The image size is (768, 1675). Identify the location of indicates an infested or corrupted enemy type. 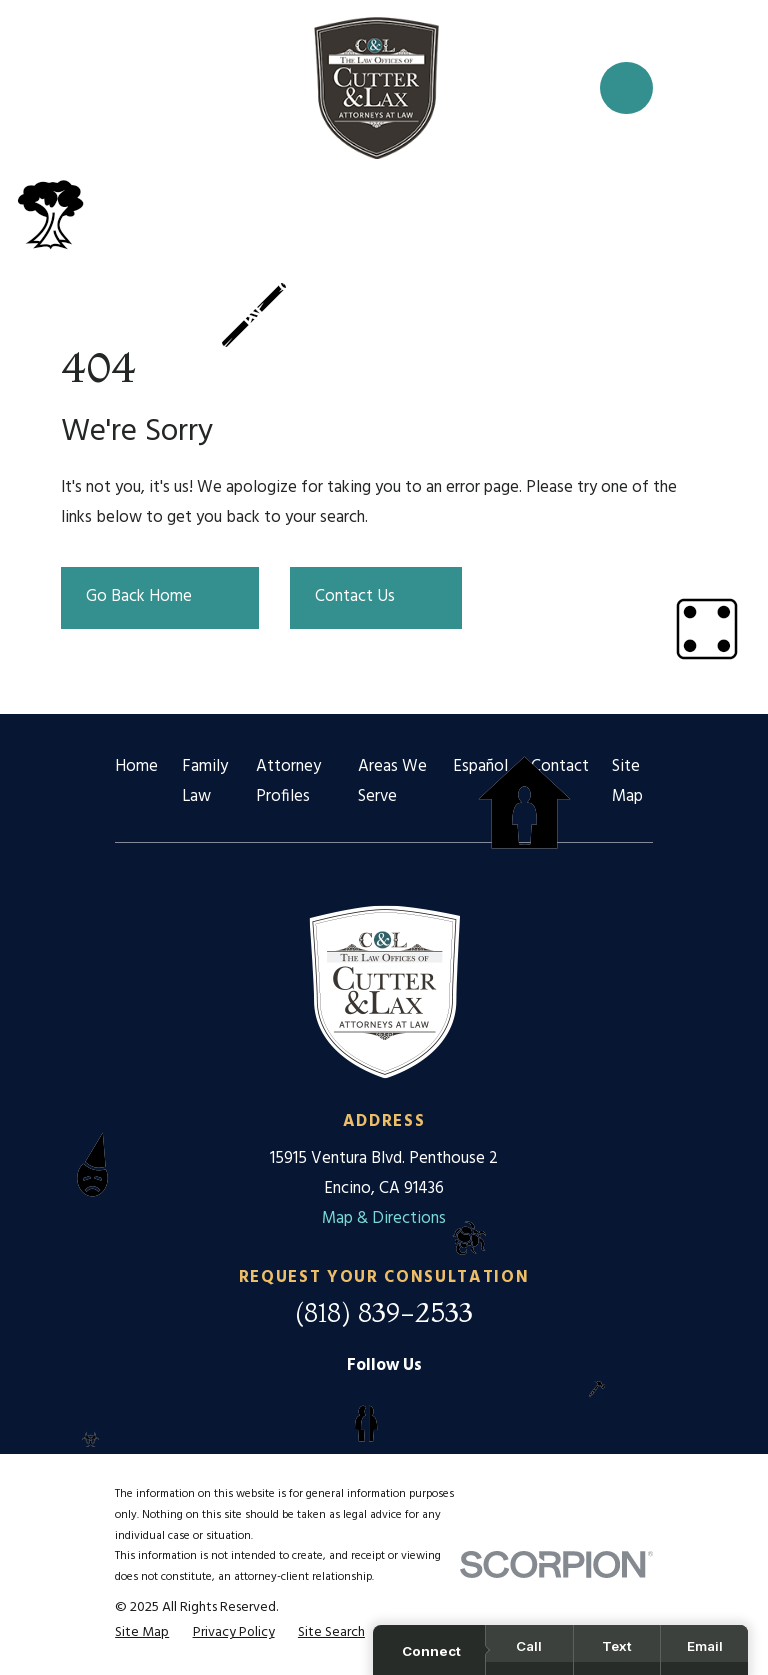
(469, 1238).